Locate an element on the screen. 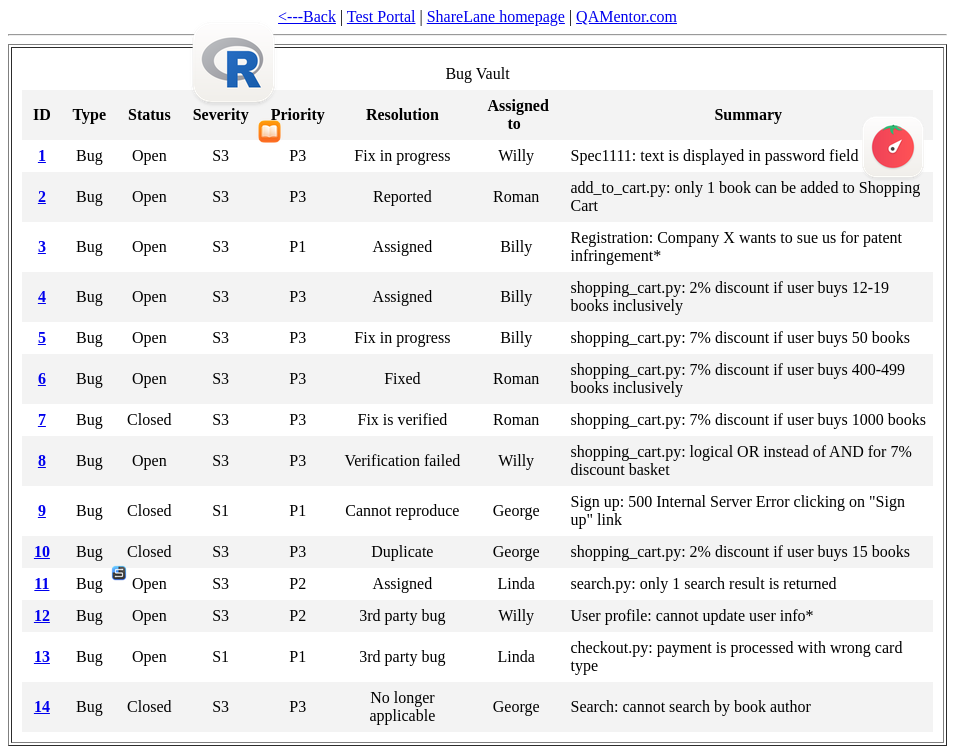  open the Books app is located at coordinates (269, 131).